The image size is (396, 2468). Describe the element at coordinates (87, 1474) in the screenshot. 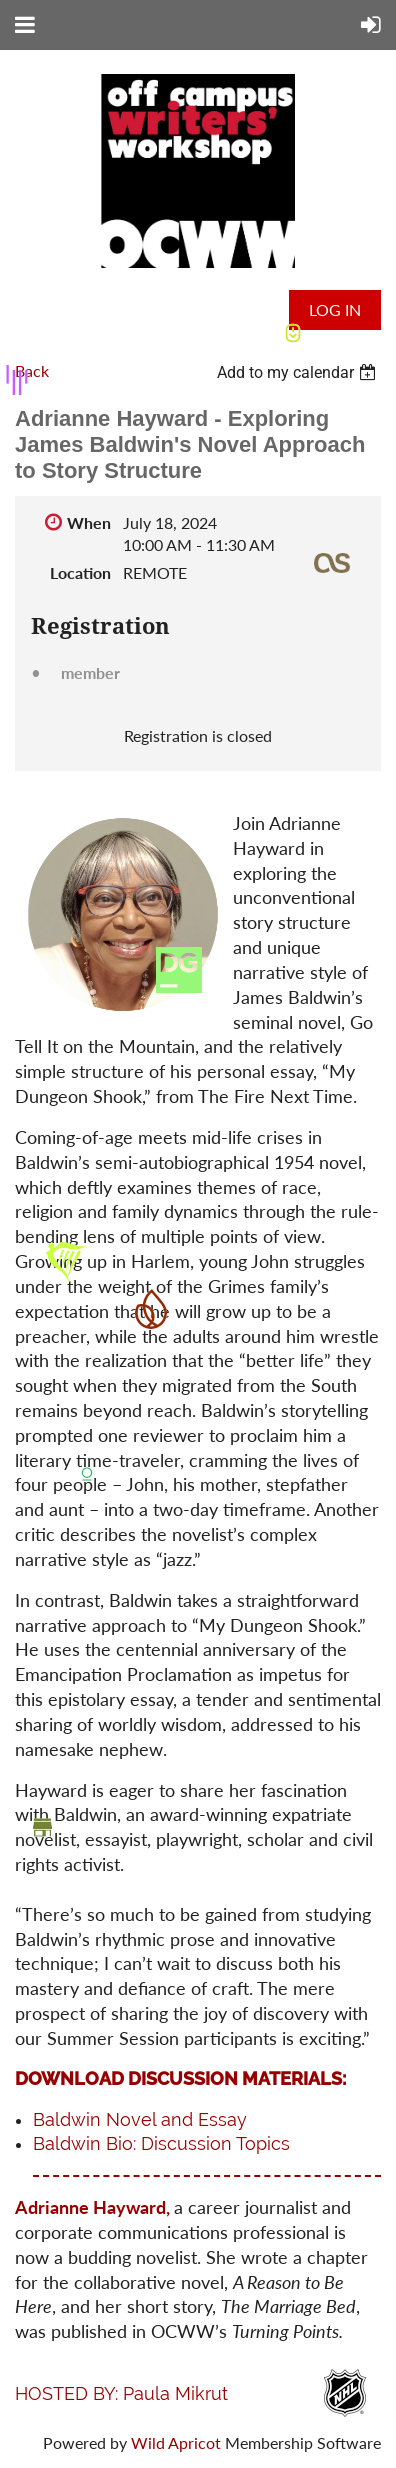

I see `view user profile` at that location.